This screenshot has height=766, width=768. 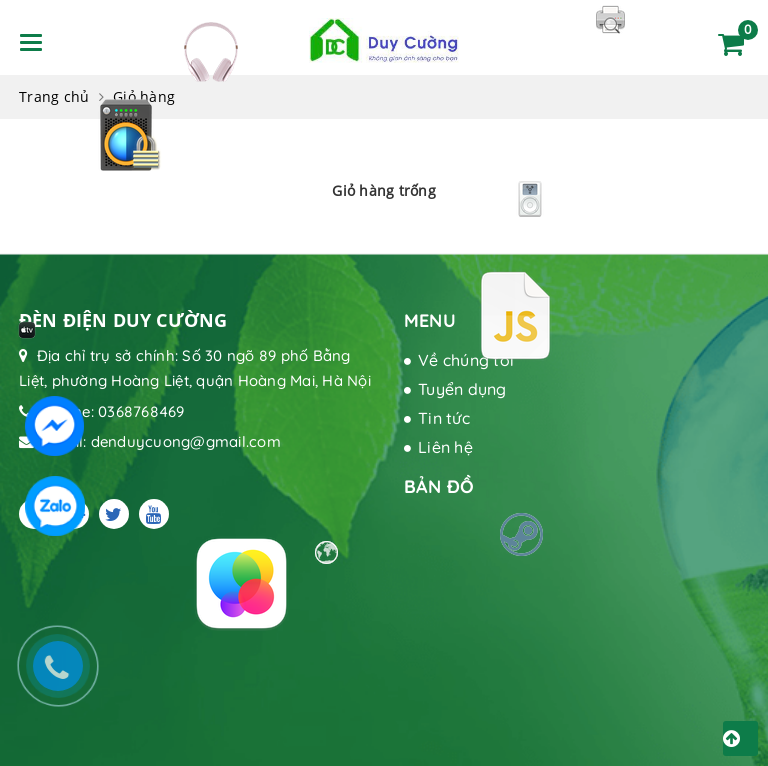 I want to click on bluetooth headphones connected, so click(x=211, y=52).